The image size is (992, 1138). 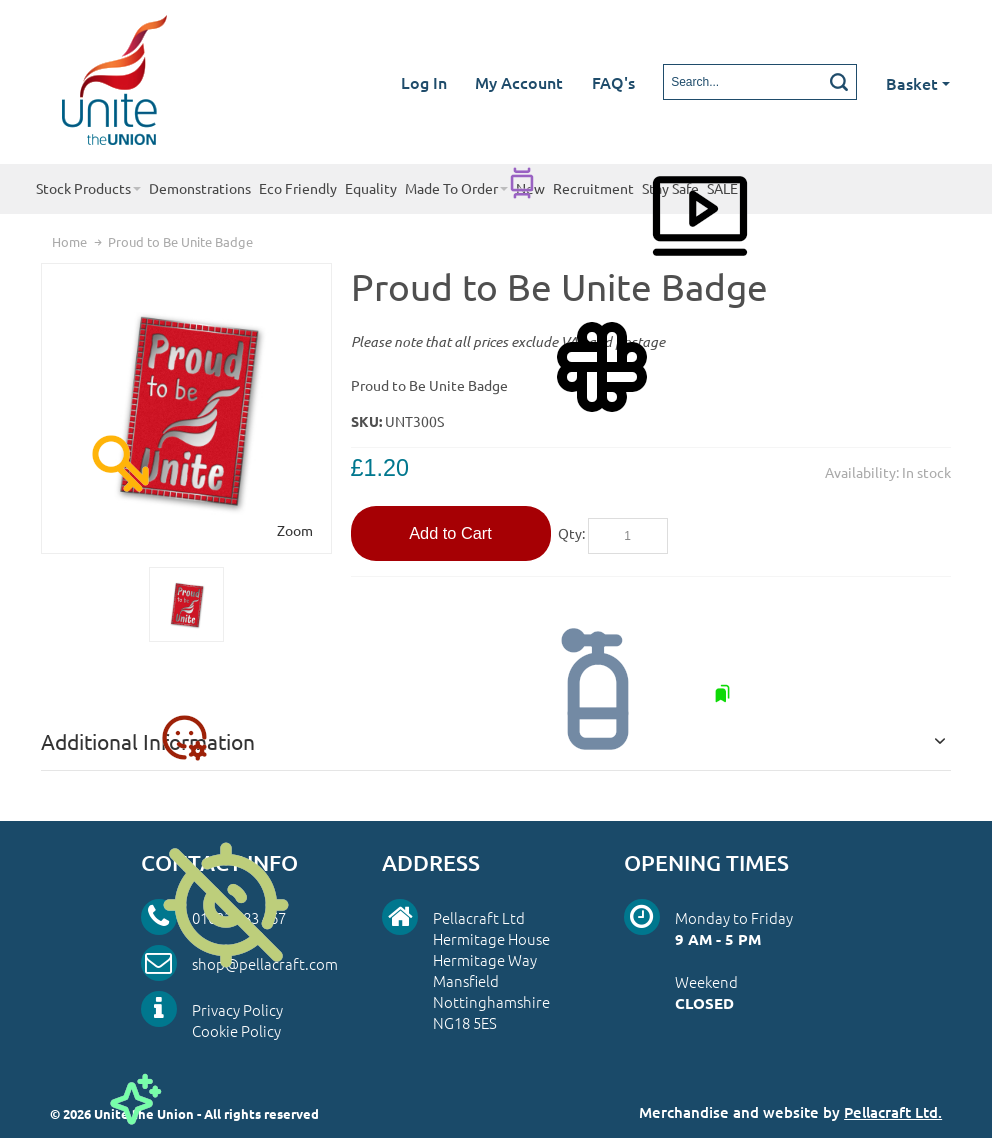 What do you see at coordinates (700, 216) in the screenshot?
I see `play or watch a video` at bounding box center [700, 216].